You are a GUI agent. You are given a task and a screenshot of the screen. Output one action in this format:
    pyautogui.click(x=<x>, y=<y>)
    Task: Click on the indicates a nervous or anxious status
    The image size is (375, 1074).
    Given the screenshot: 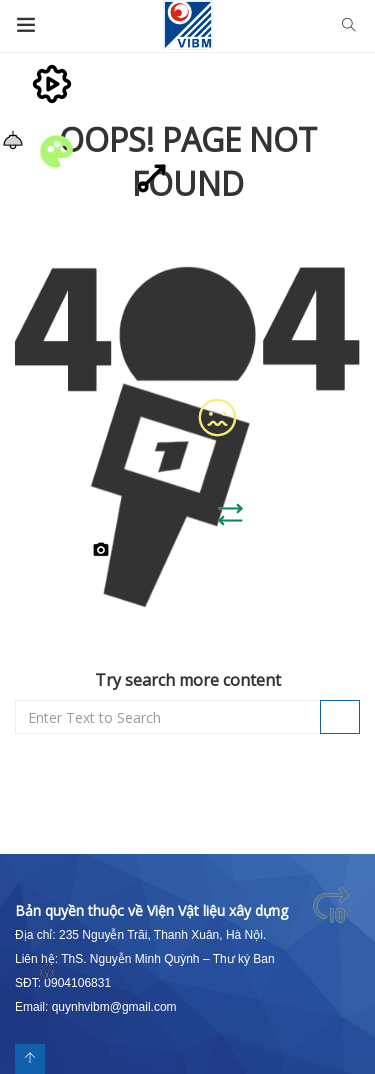 What is the action you would take?
    pyautogui.click(x=217, y=417)
    